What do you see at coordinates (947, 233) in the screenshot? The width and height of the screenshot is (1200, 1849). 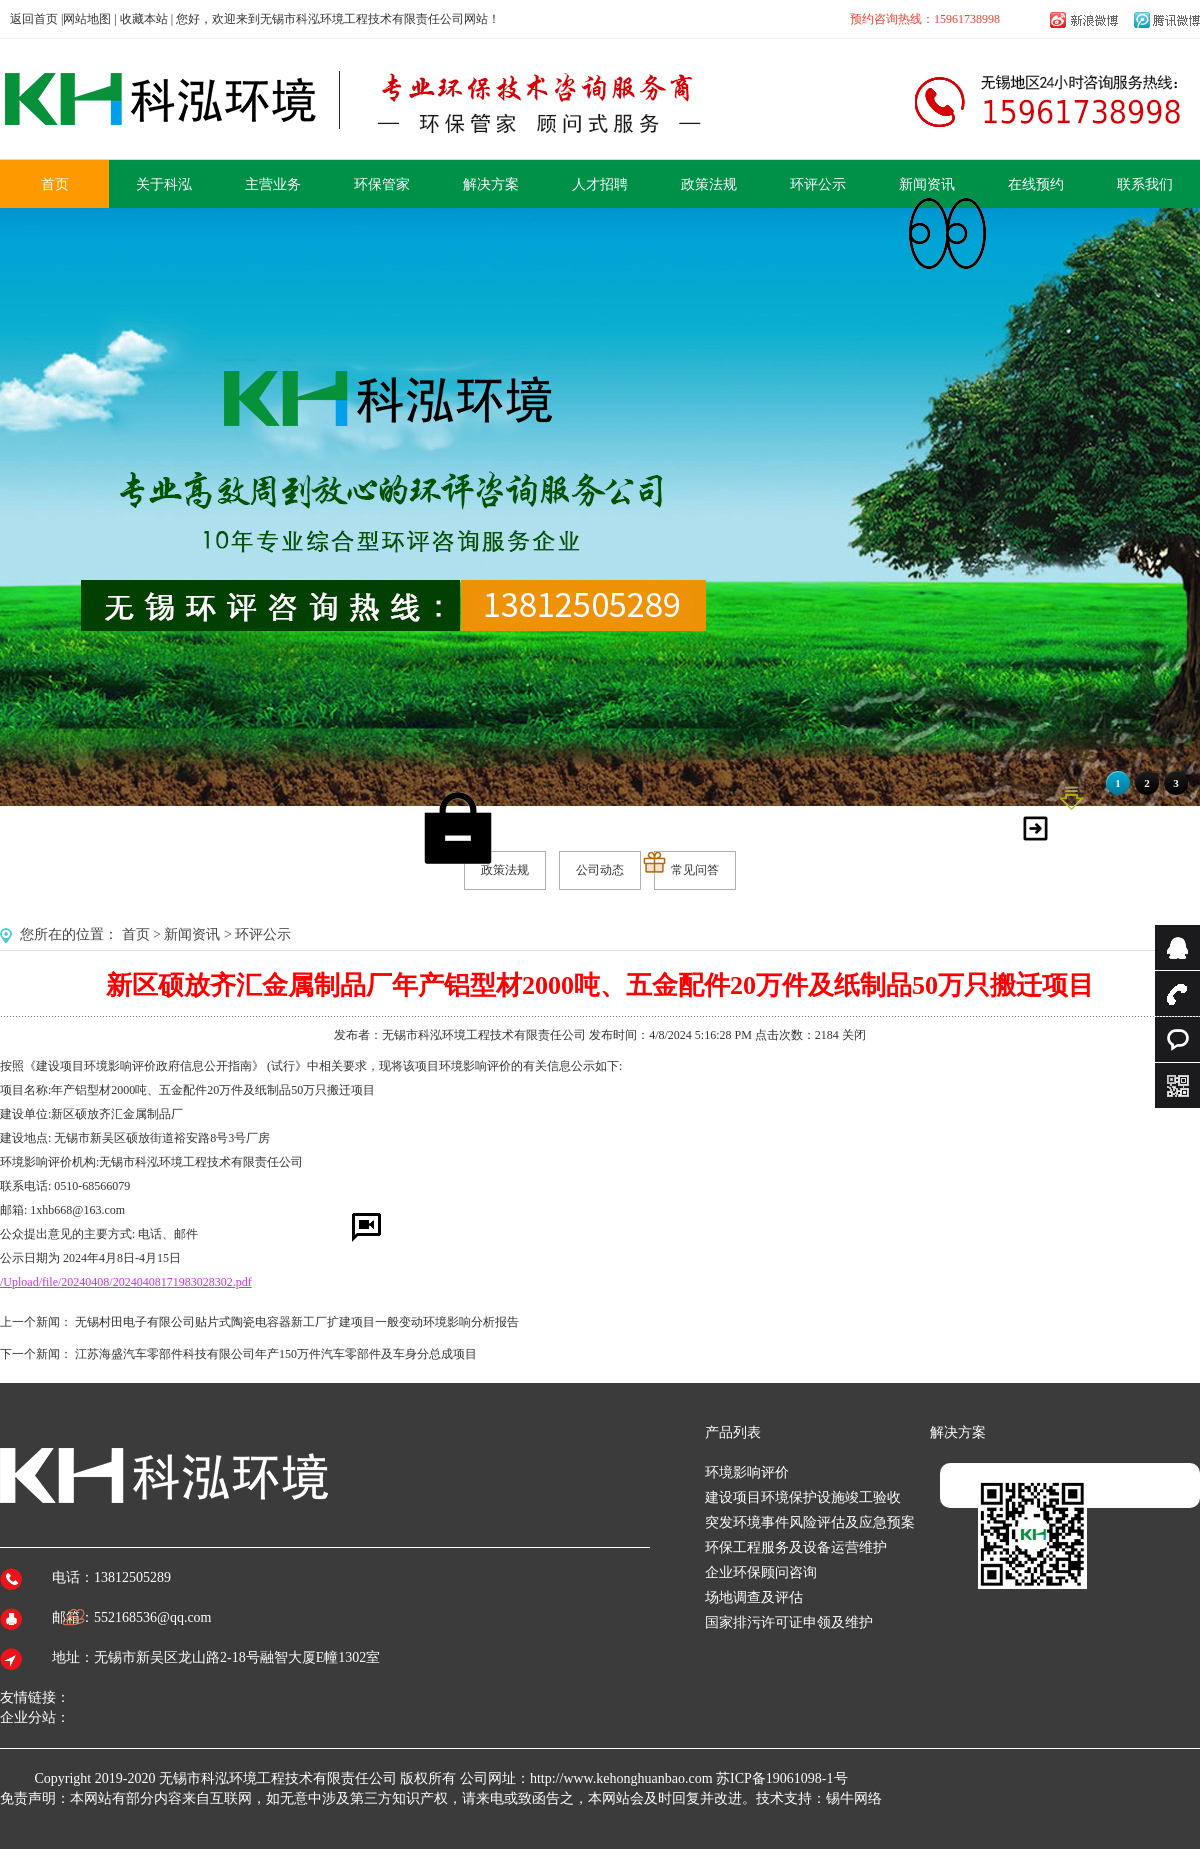 I see `view who has seen your content` at bounding box center [947, 233].